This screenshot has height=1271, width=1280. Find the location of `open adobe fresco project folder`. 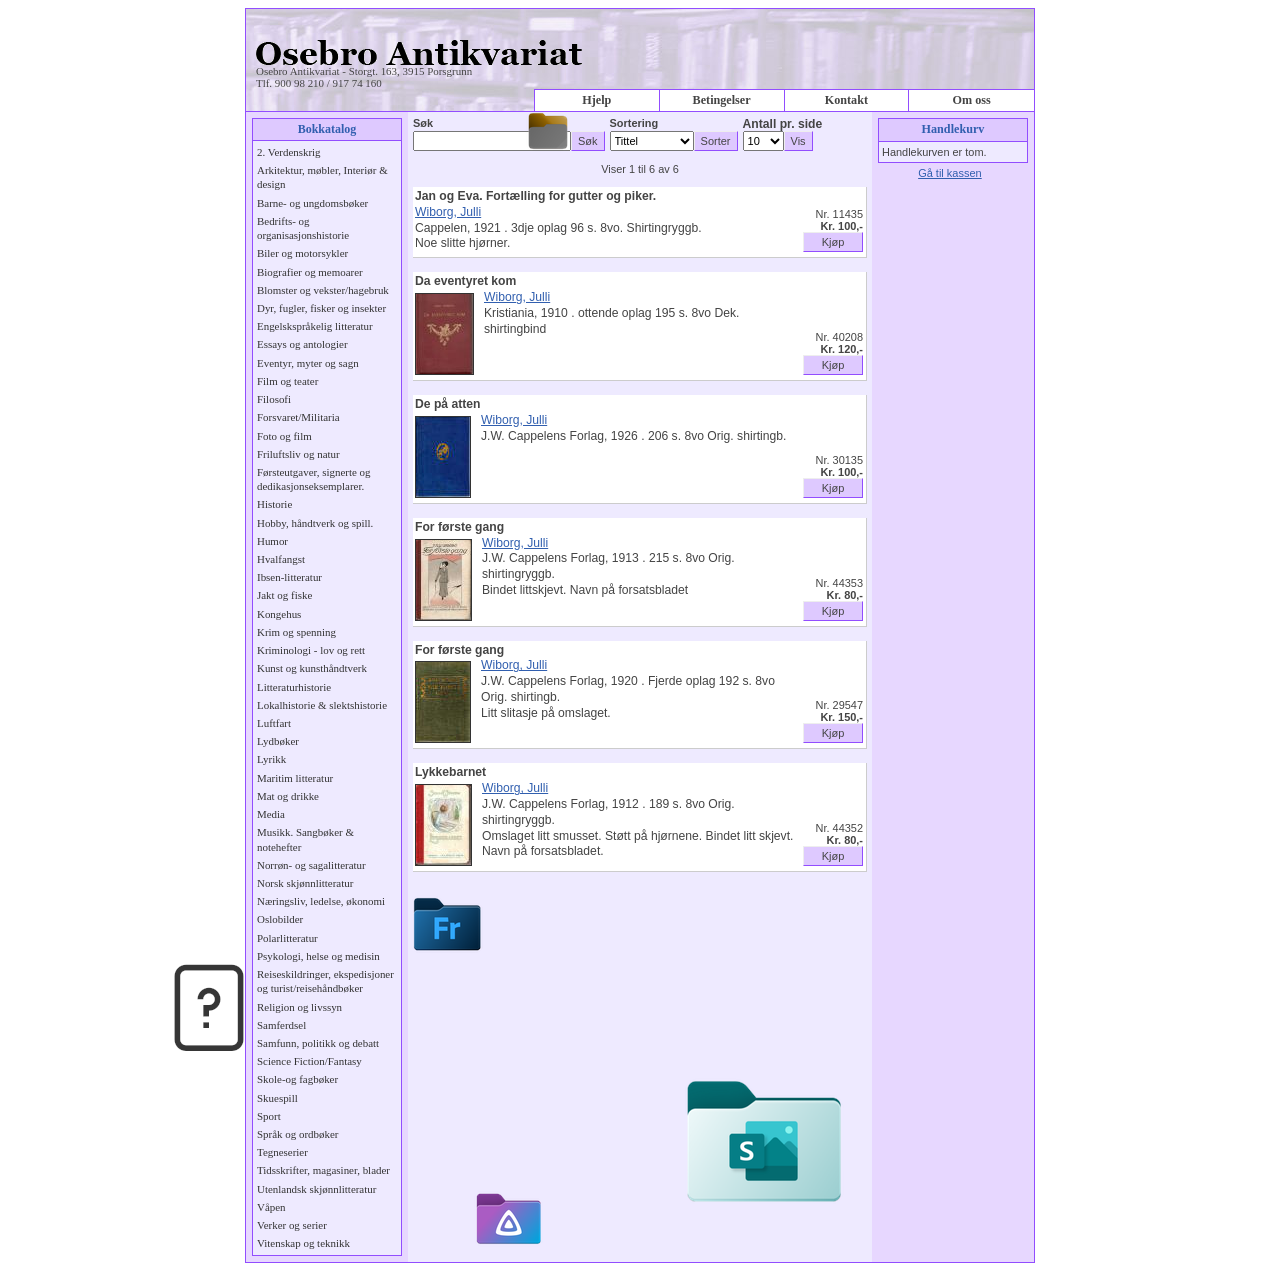

open adobe fresco project folder is located at coordinates (447, 926).